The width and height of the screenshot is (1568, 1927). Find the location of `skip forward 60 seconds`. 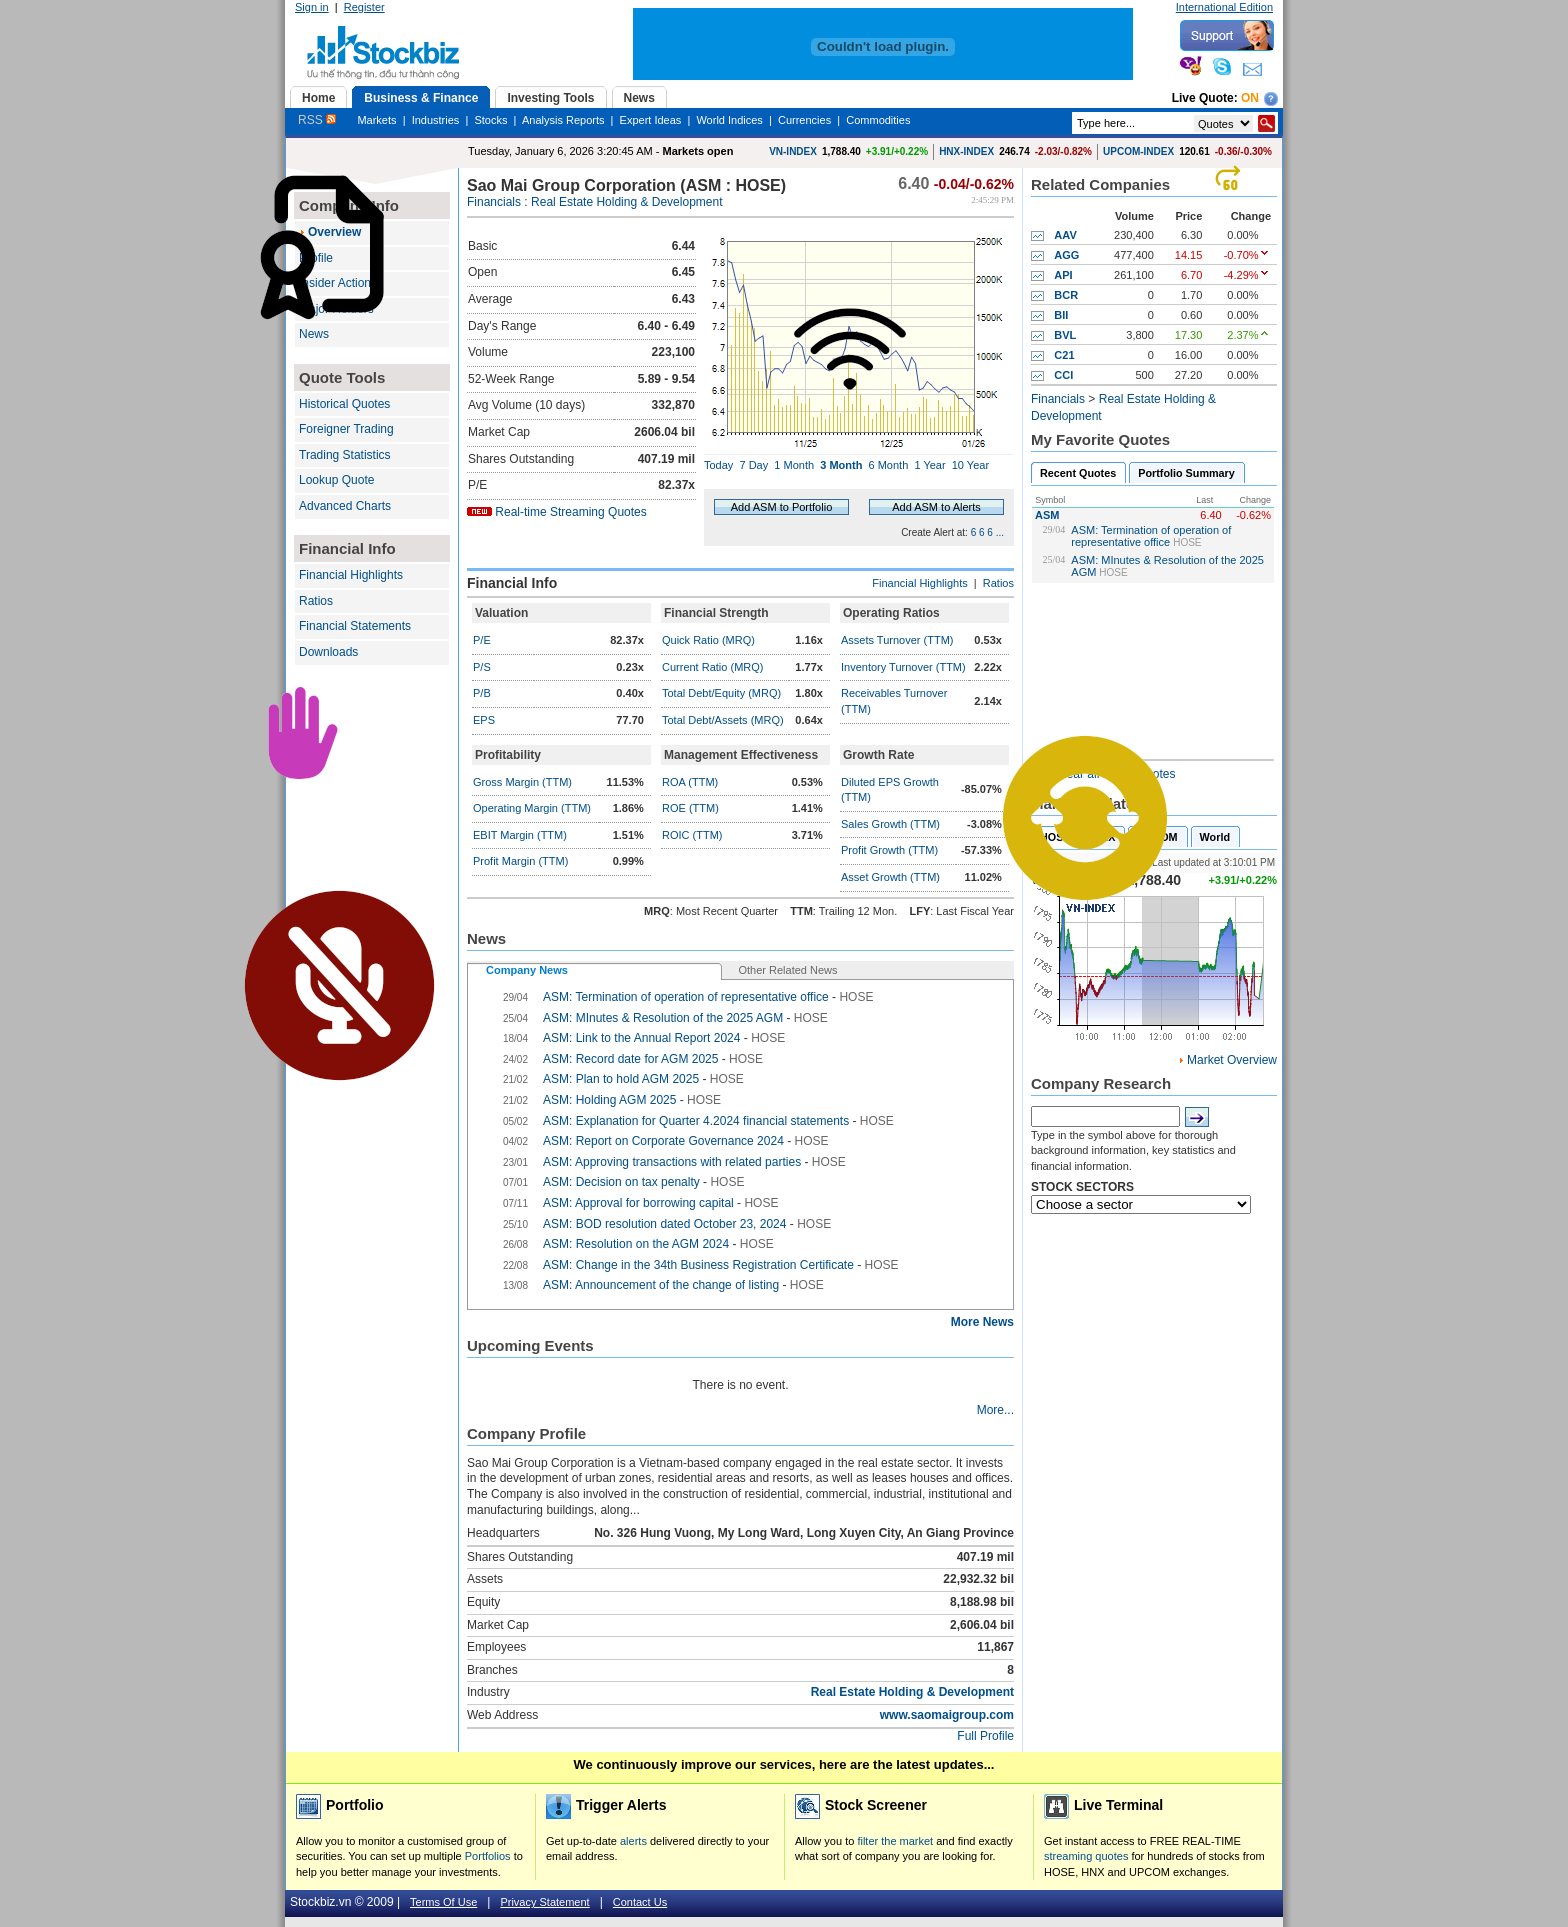

skip forward 60 seconds is located at coordinates (1228, 178).